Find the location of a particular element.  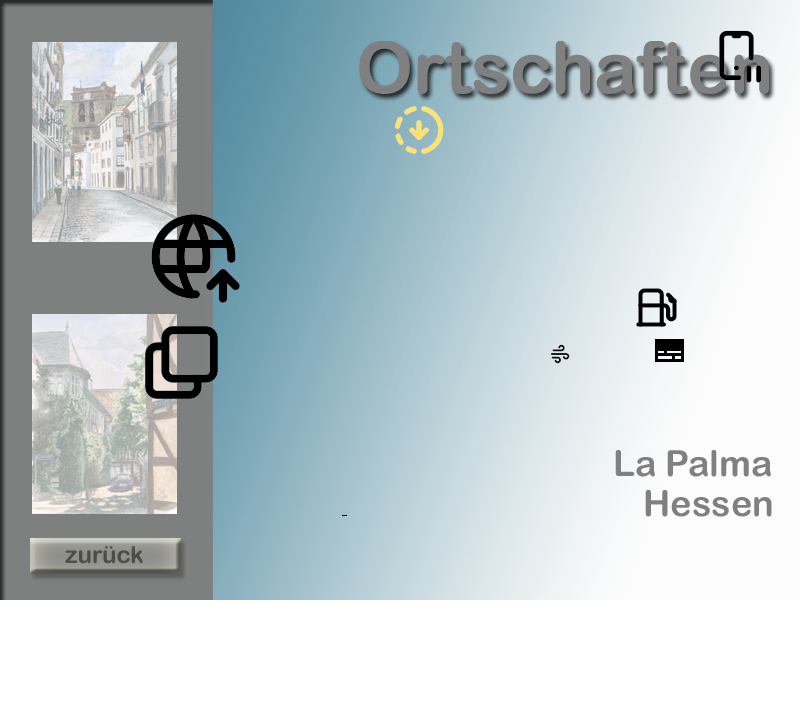

upload to the web or cloud is located at coordinates (193, 256).